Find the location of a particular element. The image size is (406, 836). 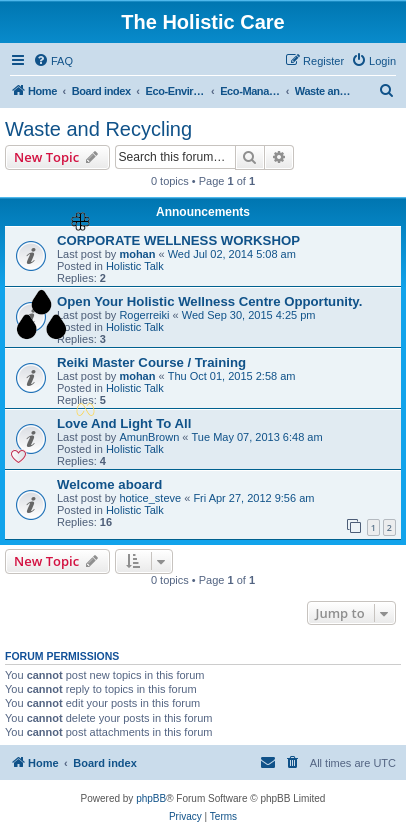

open slack is located at coordinates (80, 221).